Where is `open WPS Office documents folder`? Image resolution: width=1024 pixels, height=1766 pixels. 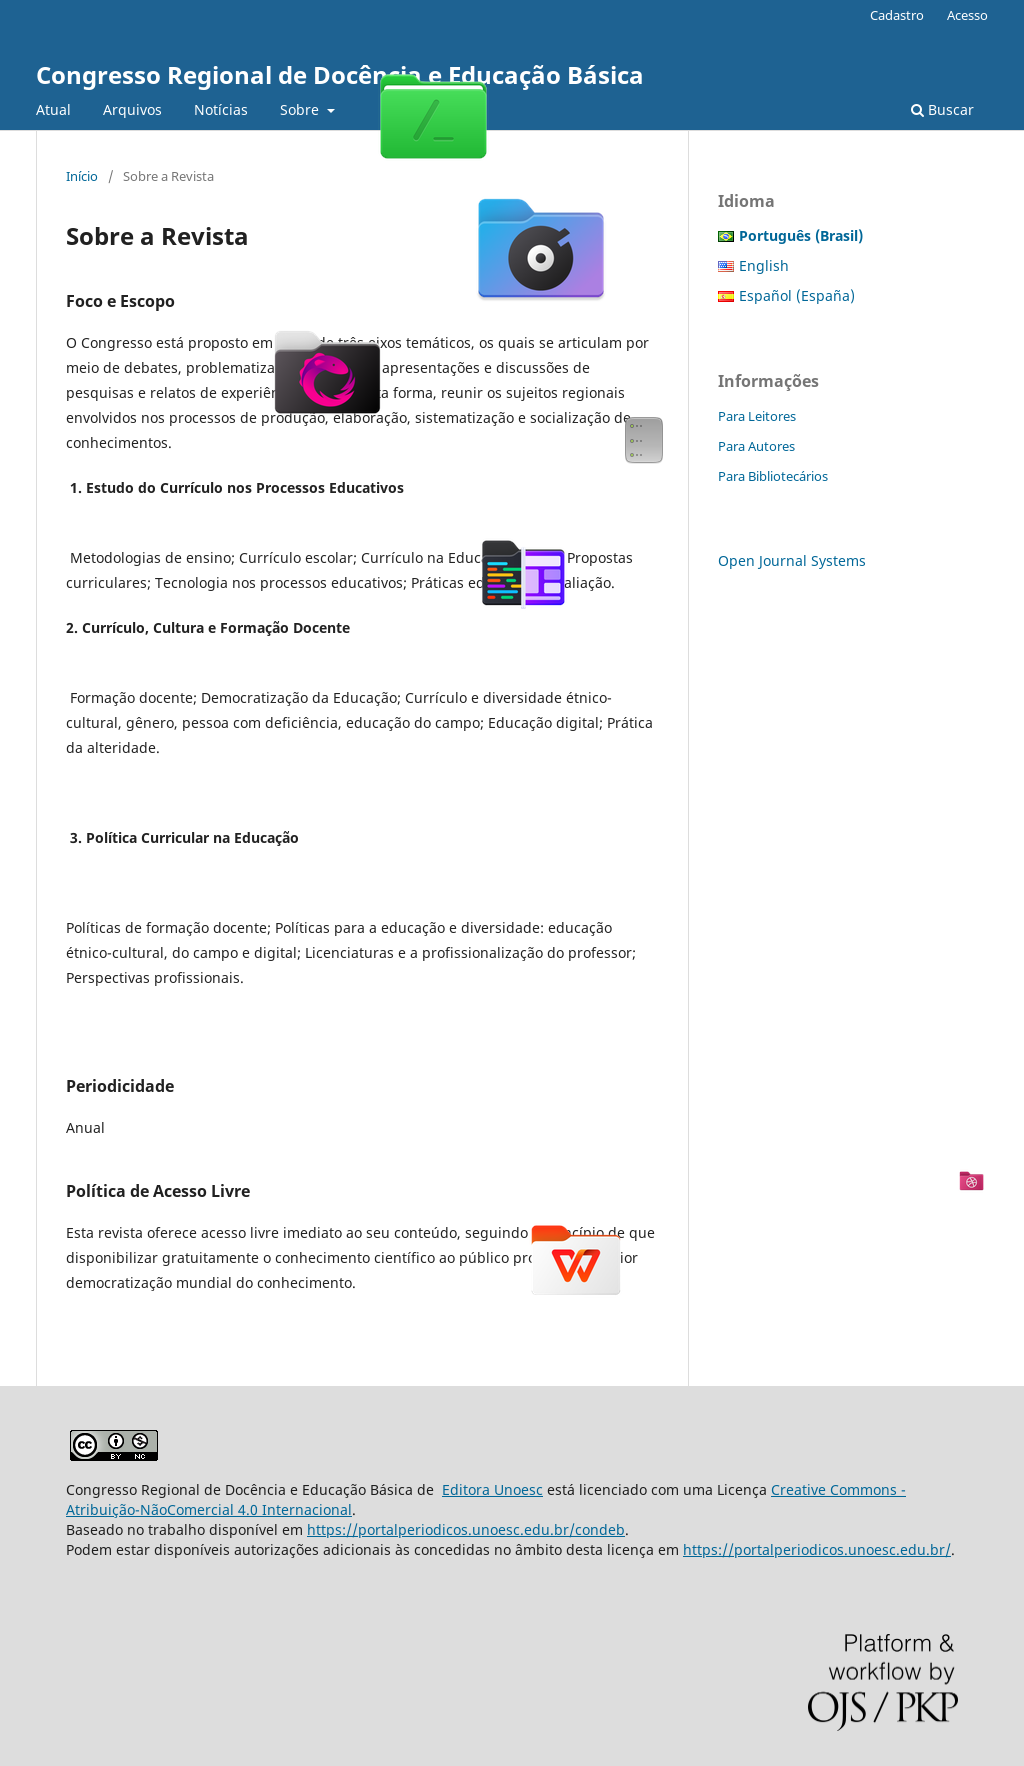 open WPS Office documents folder is located at coordinates (575, 1262).